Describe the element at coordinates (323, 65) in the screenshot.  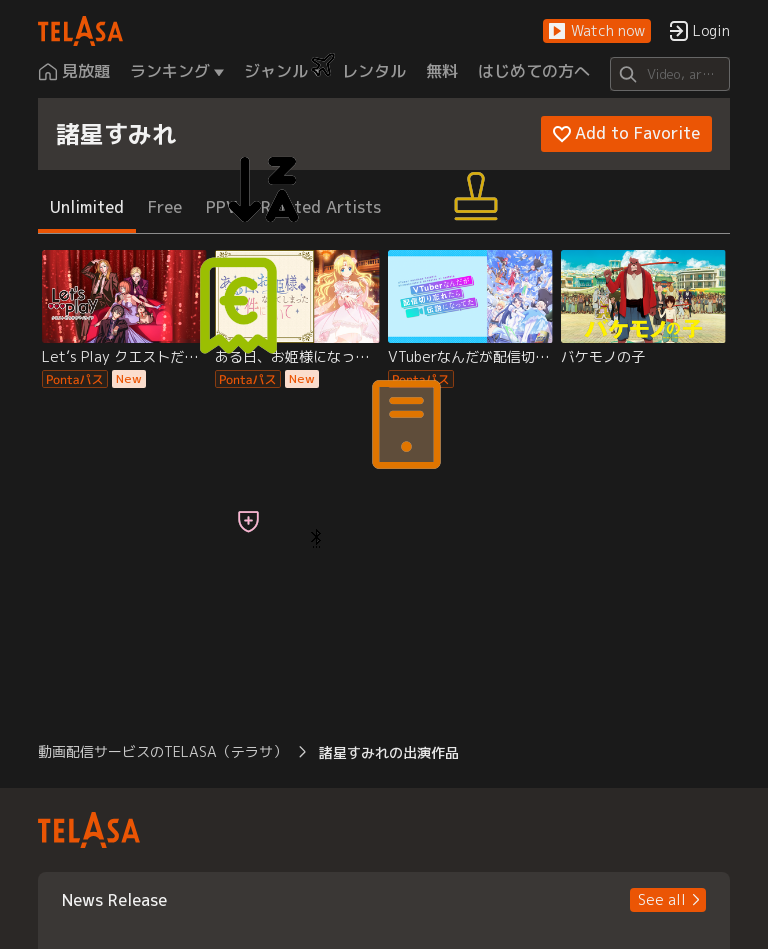
I see `enable airplane mode` at that location.